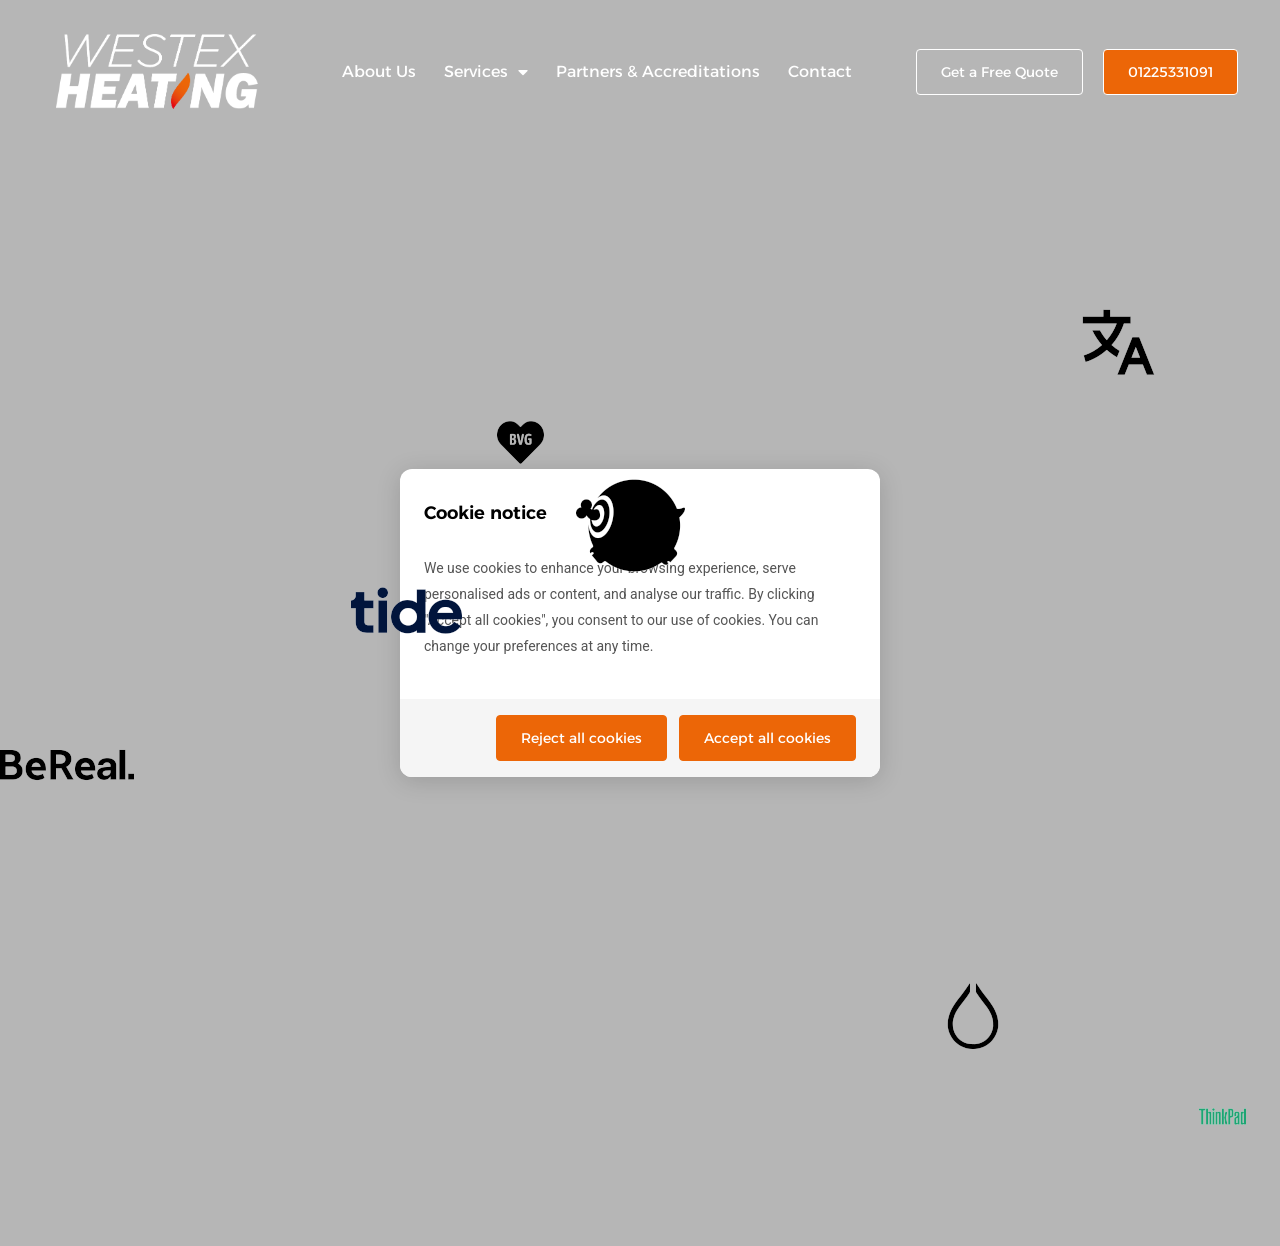 Image resolution: width=1280 pixels, height=1246 pixels. I want to click on BVG (Berlin public transit) app or service, so click(520, 442).